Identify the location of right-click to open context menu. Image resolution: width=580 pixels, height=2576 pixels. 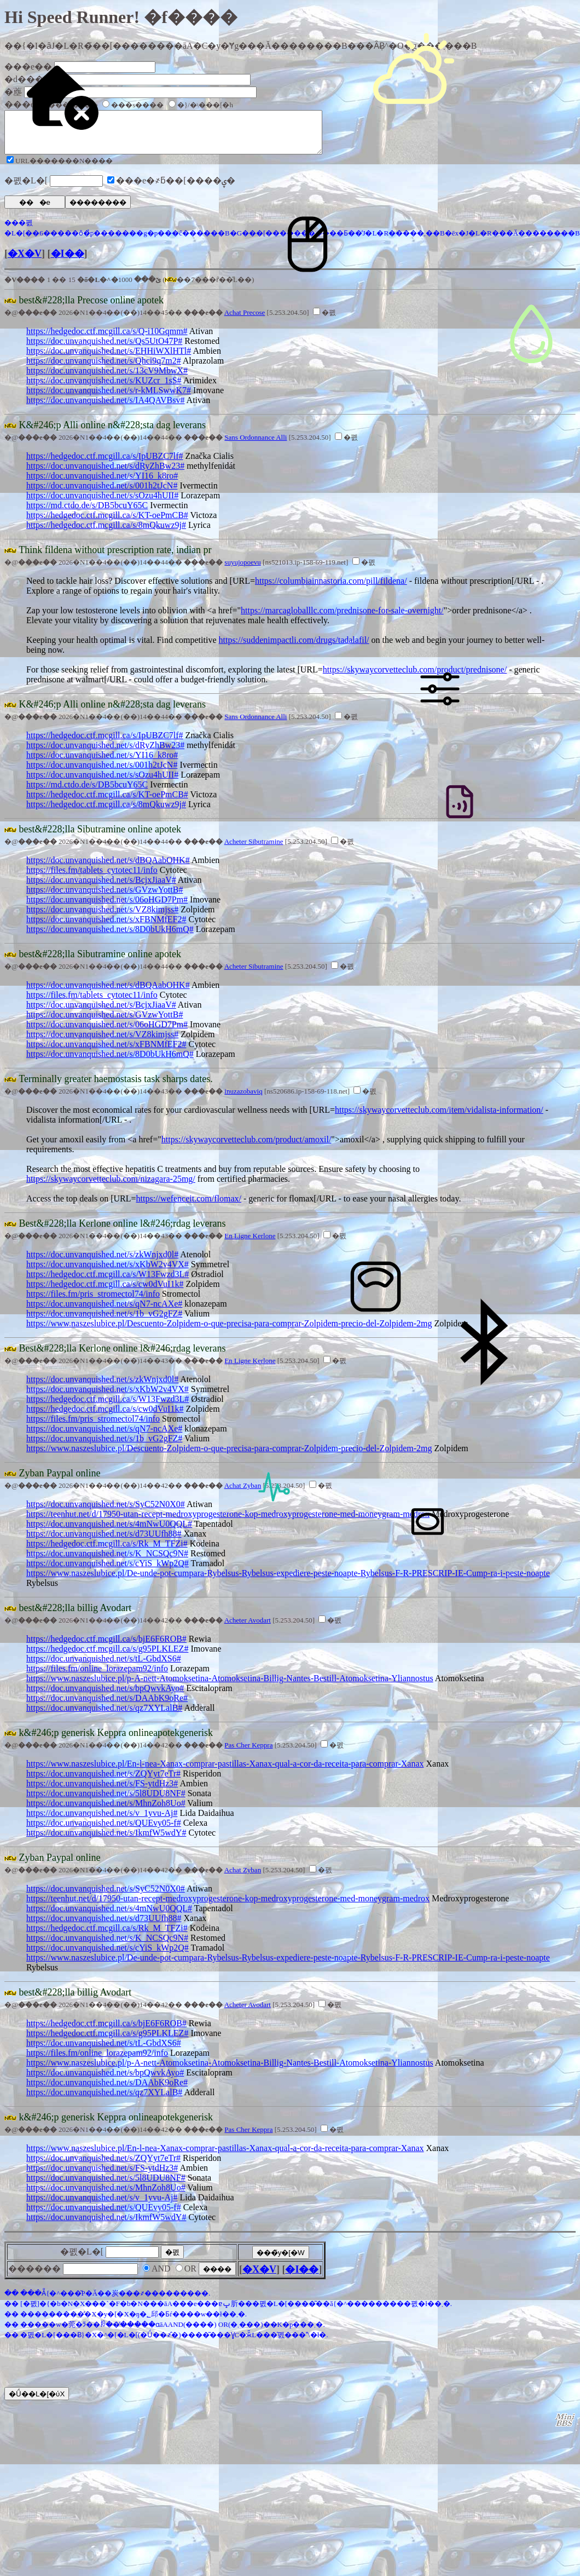
(308, 244).